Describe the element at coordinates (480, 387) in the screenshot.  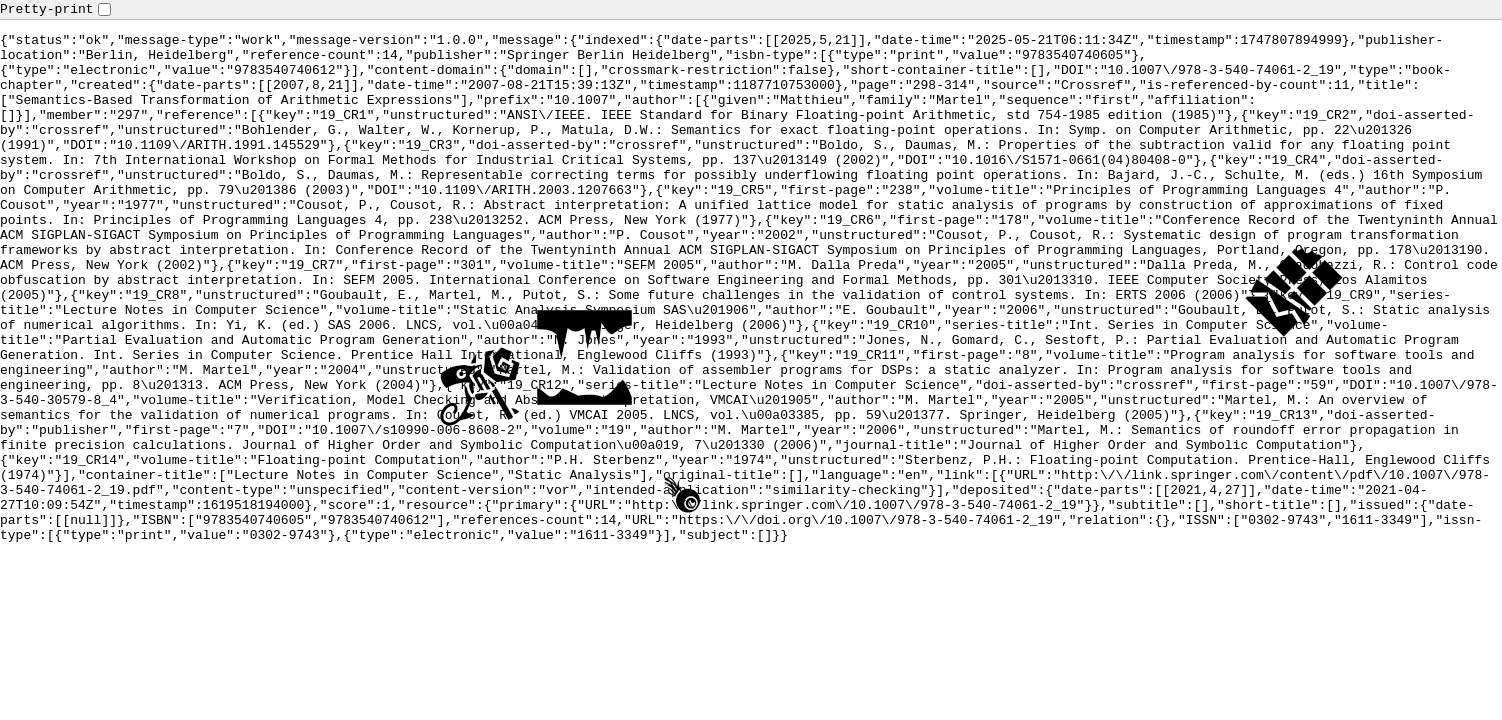
I see `decorative icon representing guns and roses theme` at that location.